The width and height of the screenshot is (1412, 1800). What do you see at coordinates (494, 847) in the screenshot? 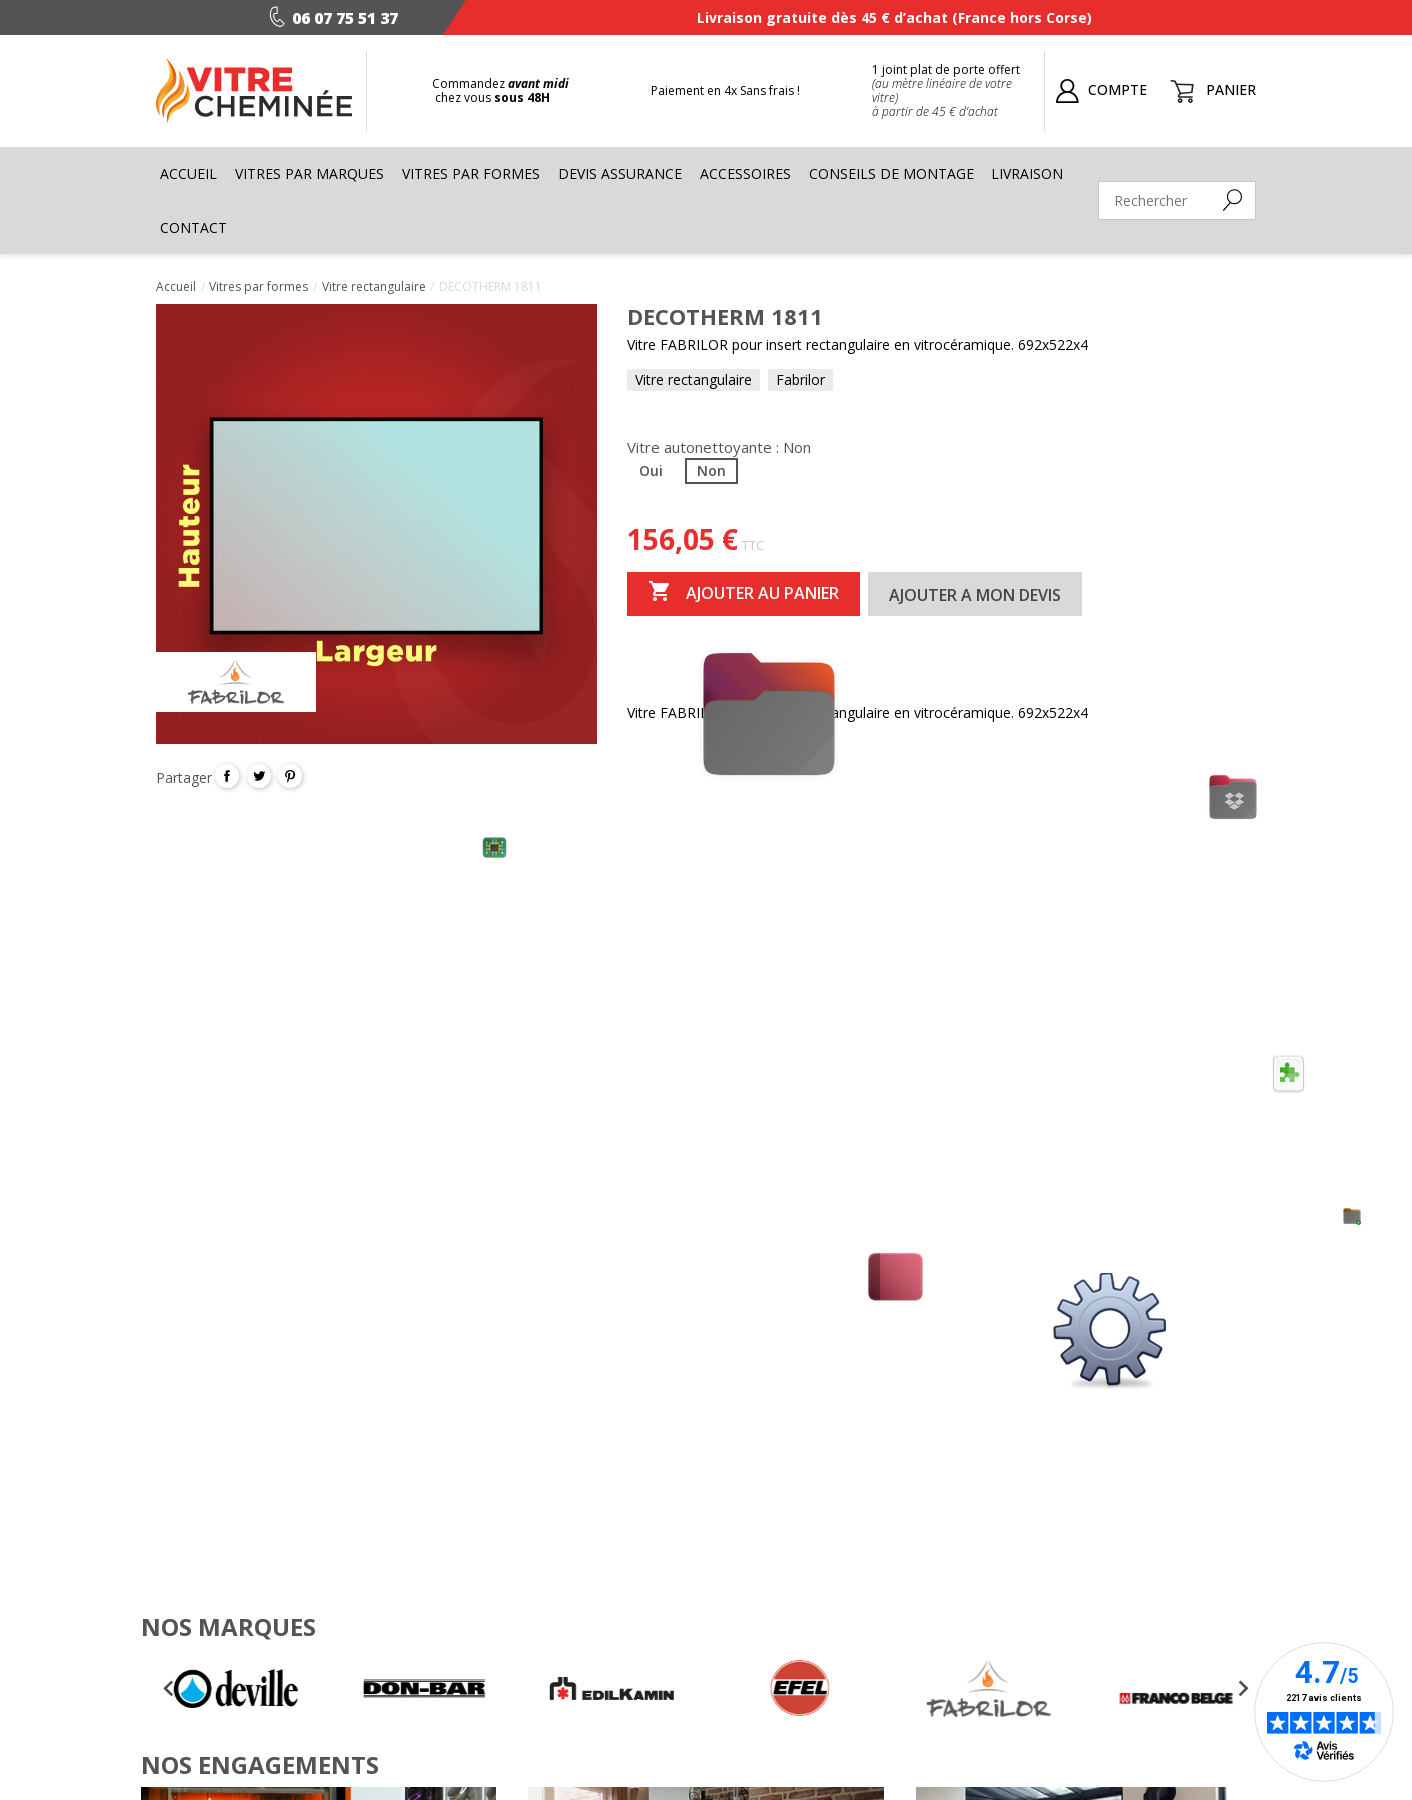
I see `open jockey system configuration app` at bounding box center [494, 847].